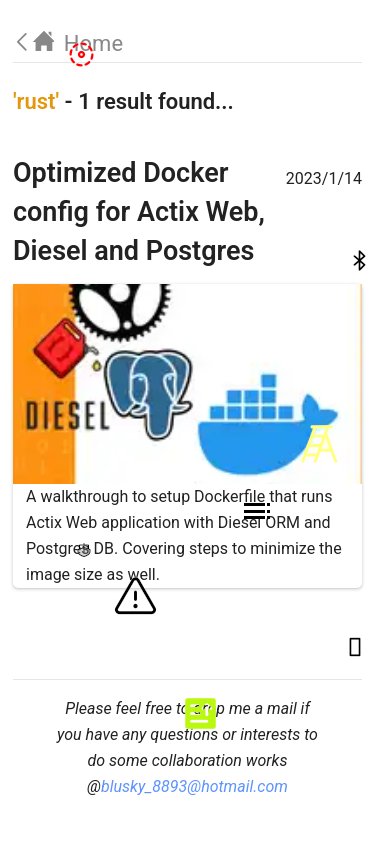 The width and height of the screenshot is (375, 868). Describe the element at coordinates (81, 54) in the screenshot. I see `apply tilt-shift blur effect to photo` at that location.